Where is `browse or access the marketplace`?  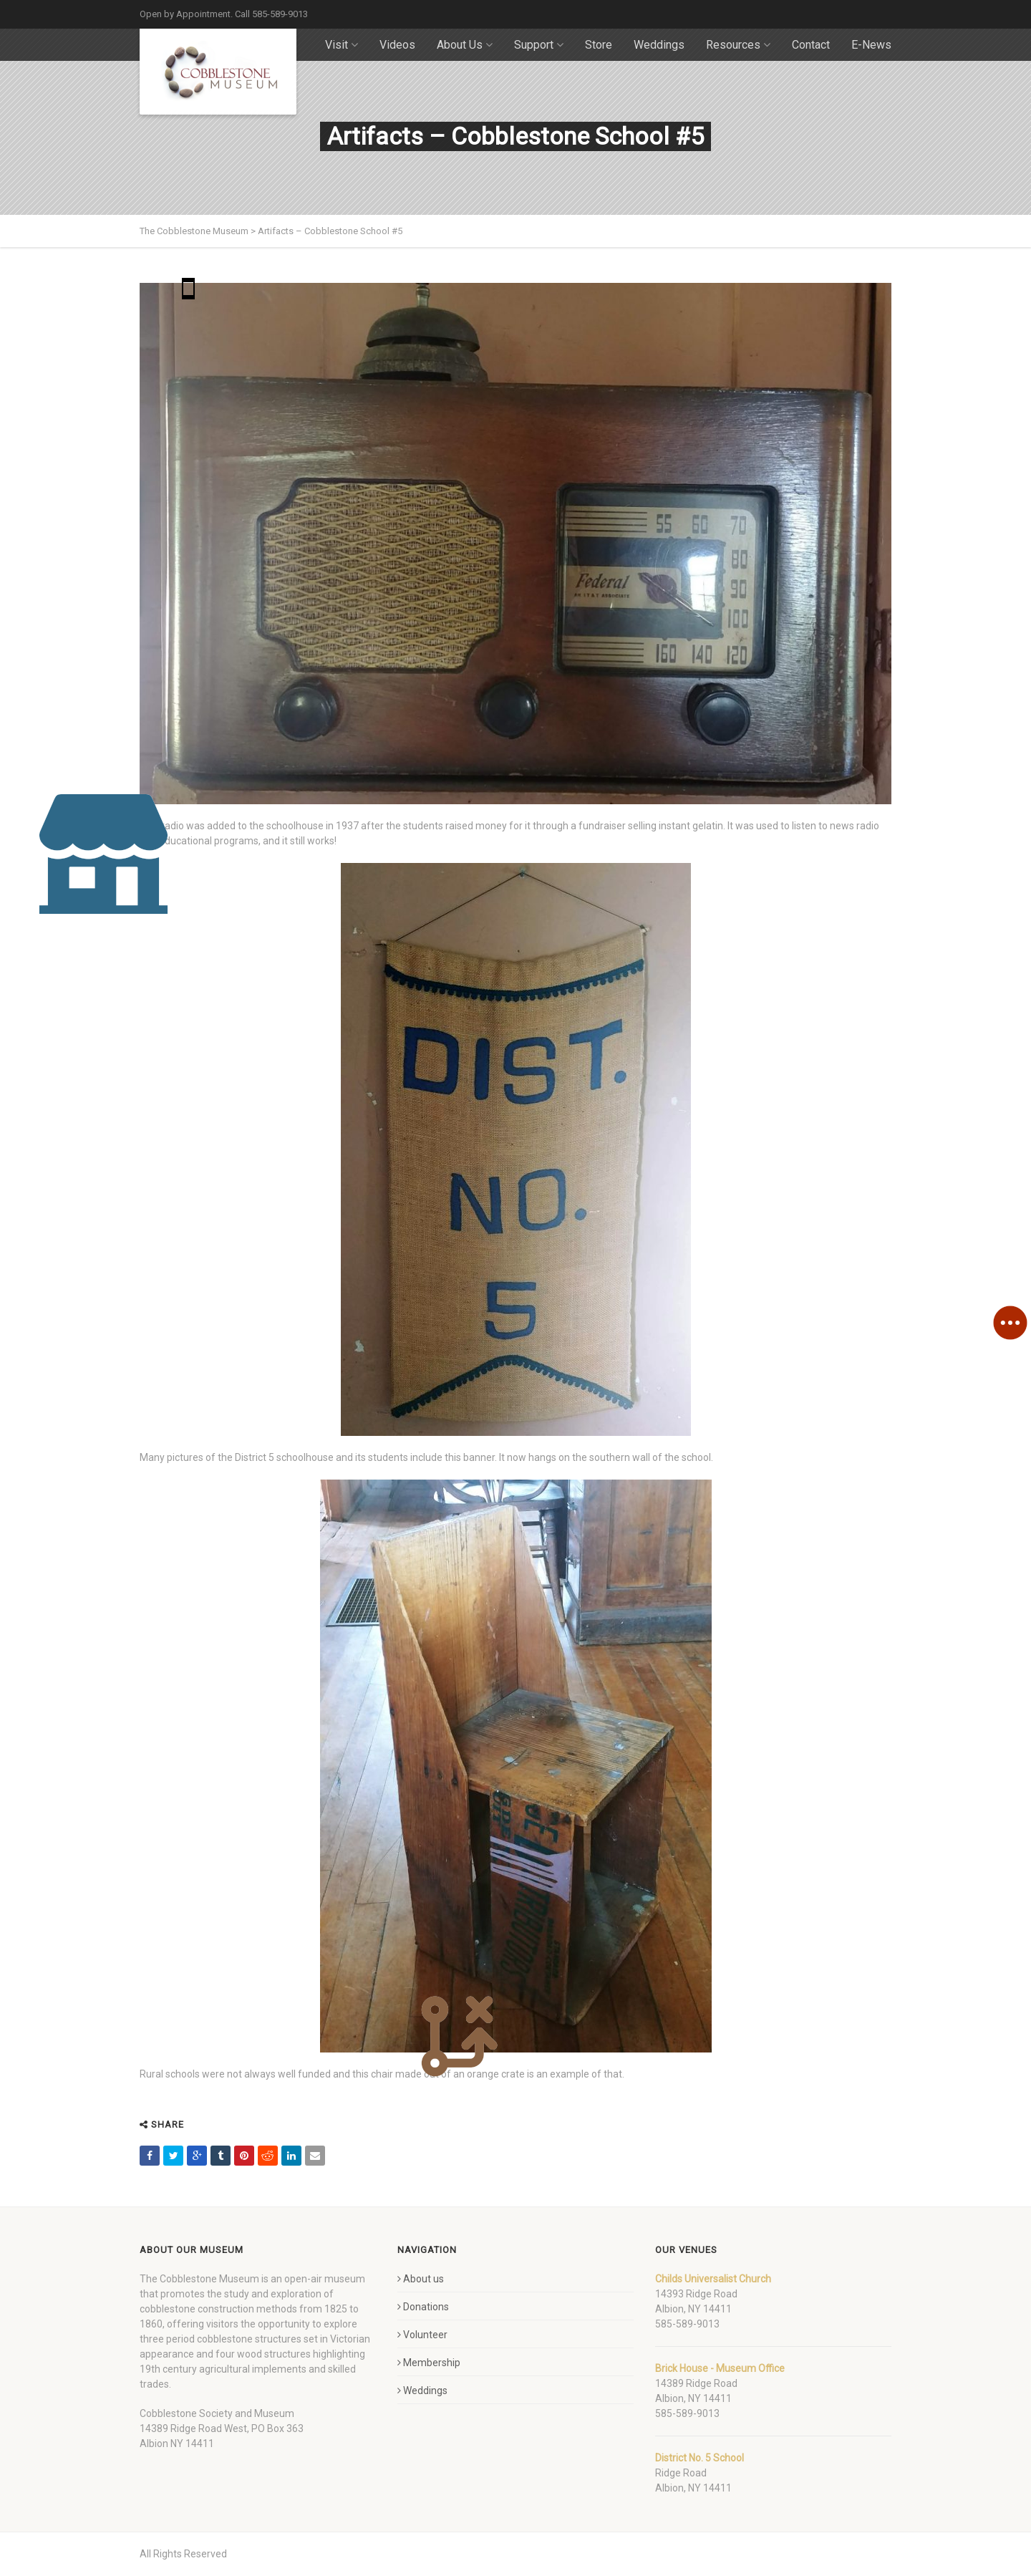 browse or access the marketplace is located at coordinates (103, 854).